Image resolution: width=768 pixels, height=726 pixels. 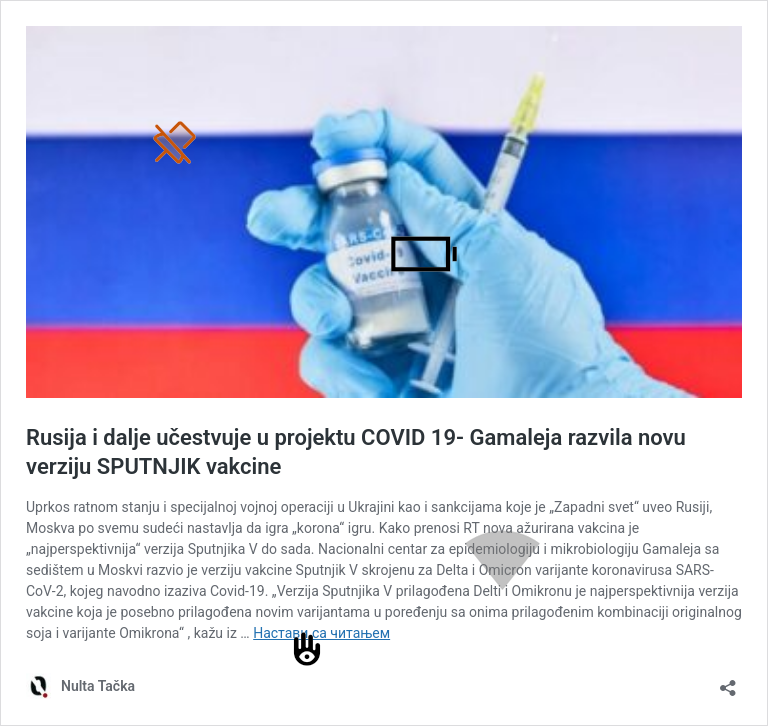 What do you see at coordinates (307, 649) in the screenshot?
I see `access hand tracking or gesture recognition settings` at bounding box center [307, 649].